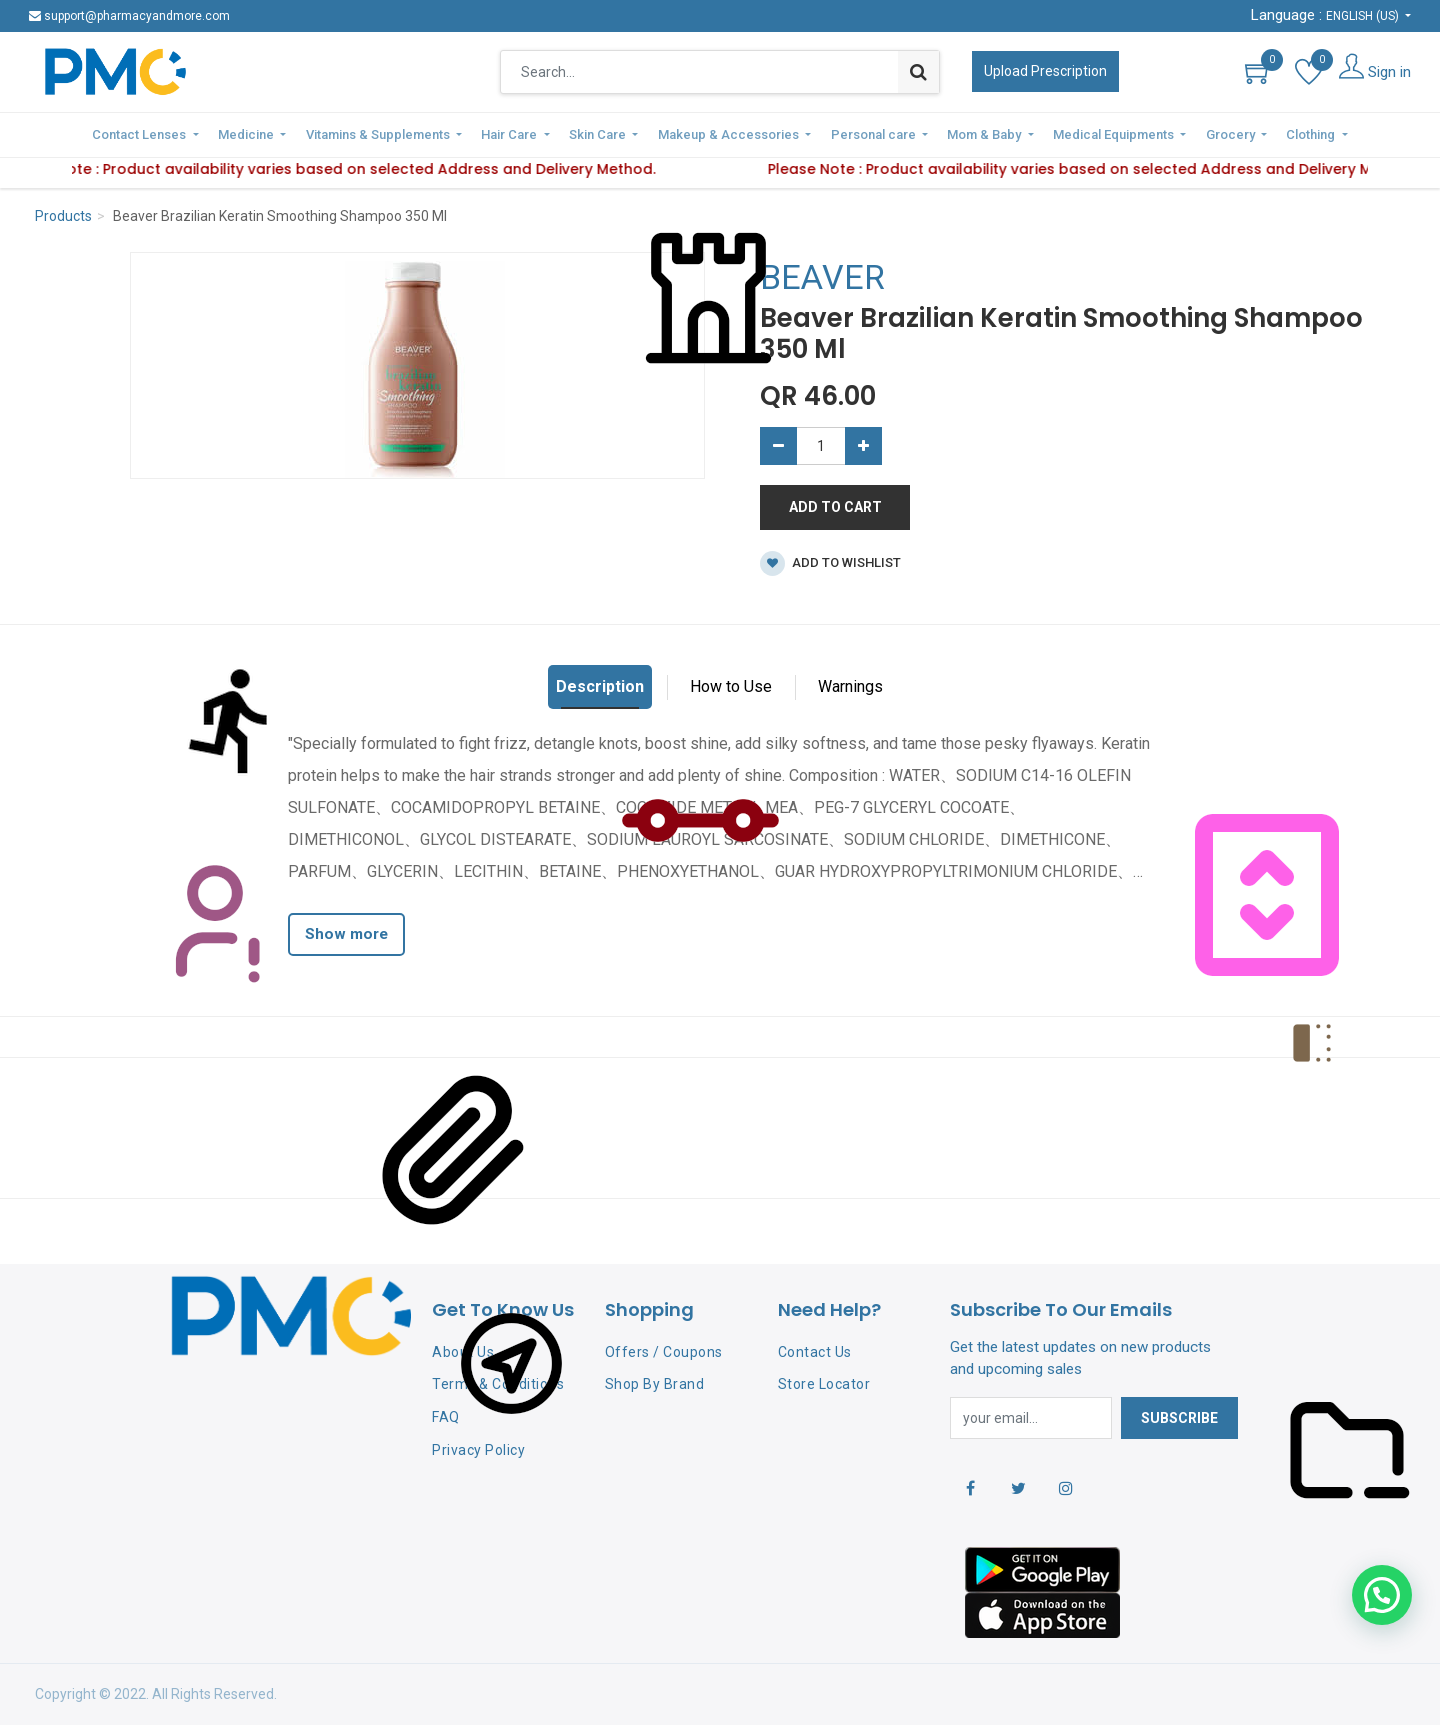  What do you see at coordinates (215, 921) in the screenshot?
I see `user account requires attention` at bounding box center [215, 921].